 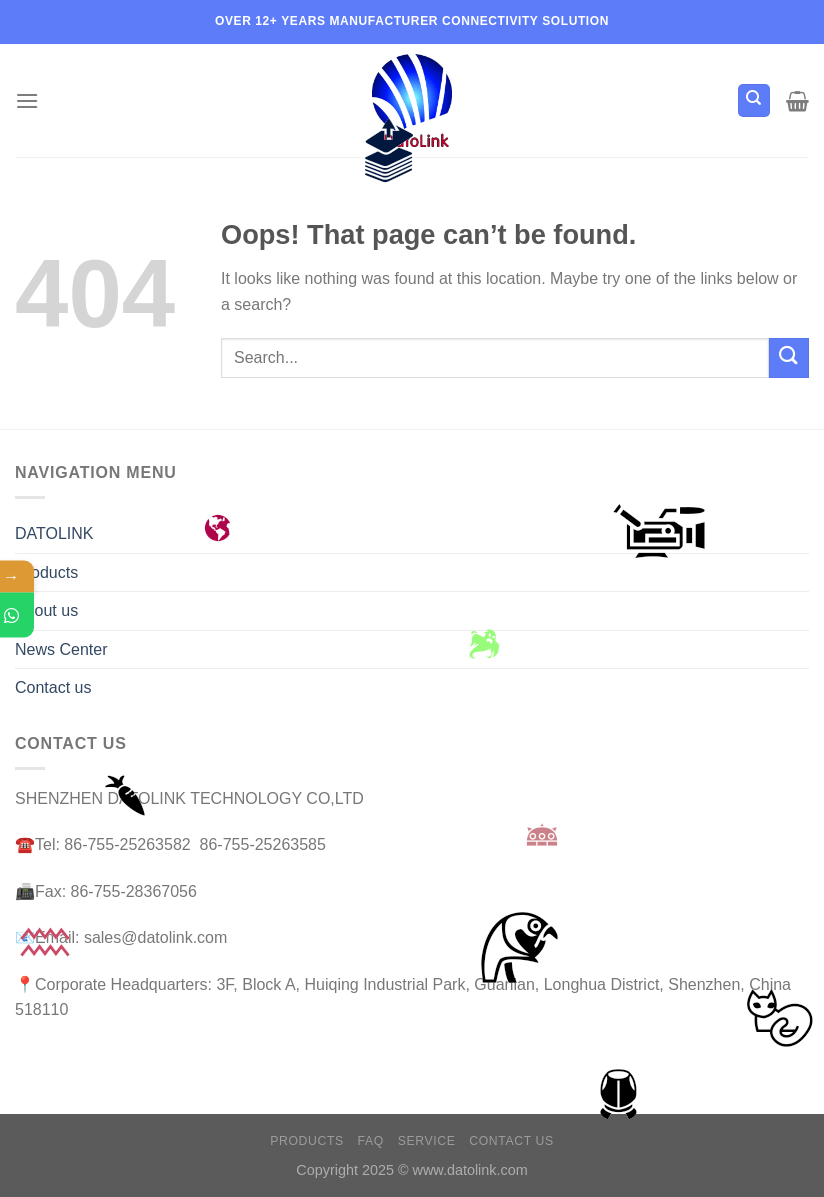 I want to click on start recording video, so click(x=659, y=531).